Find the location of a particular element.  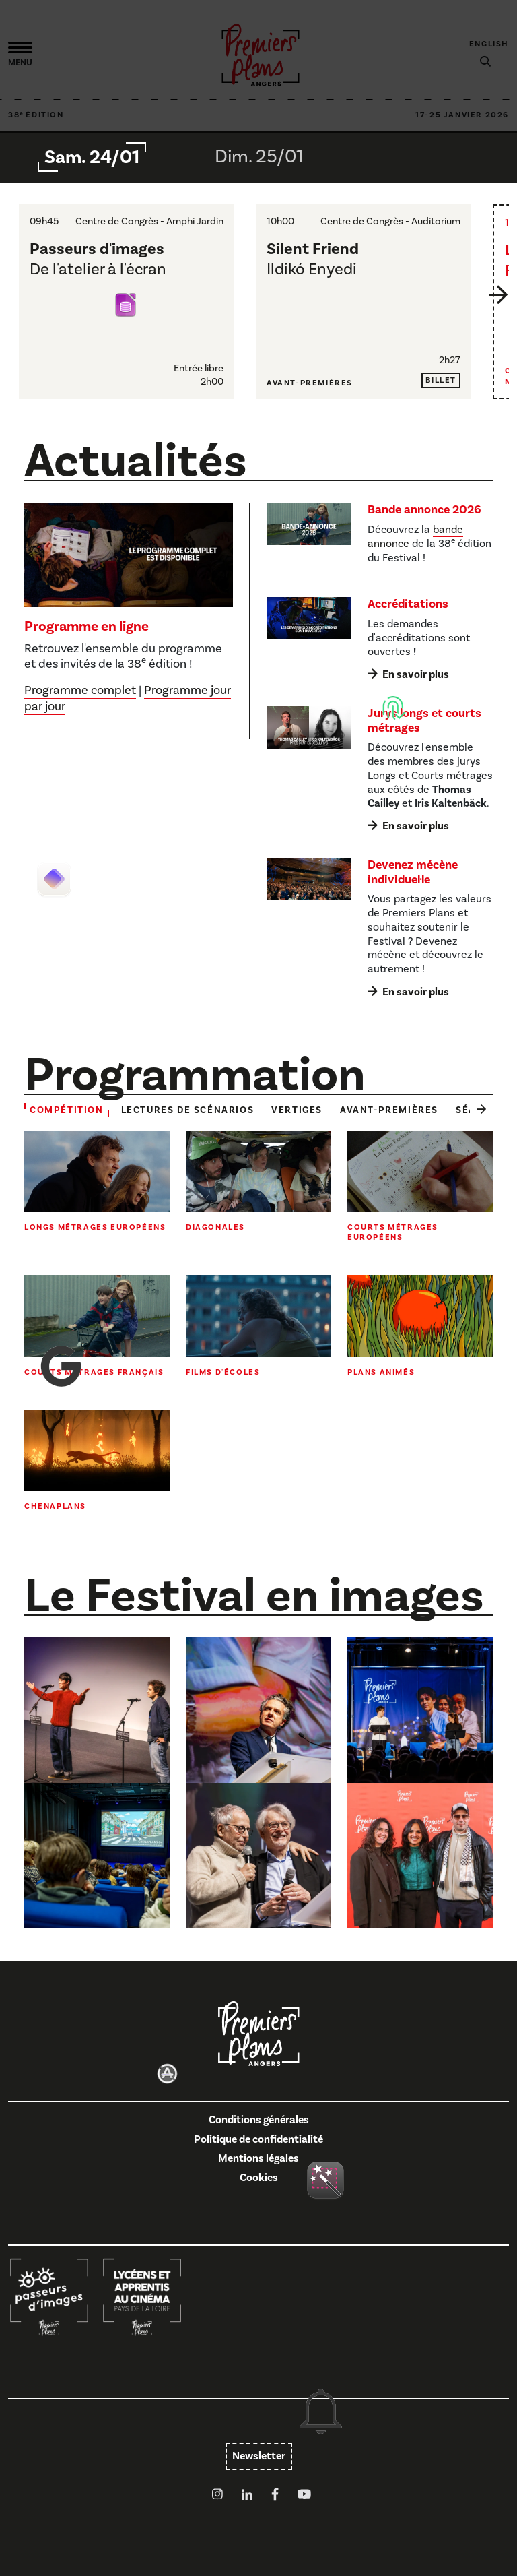

check for available software updates is located at coordinates (167, 2073).